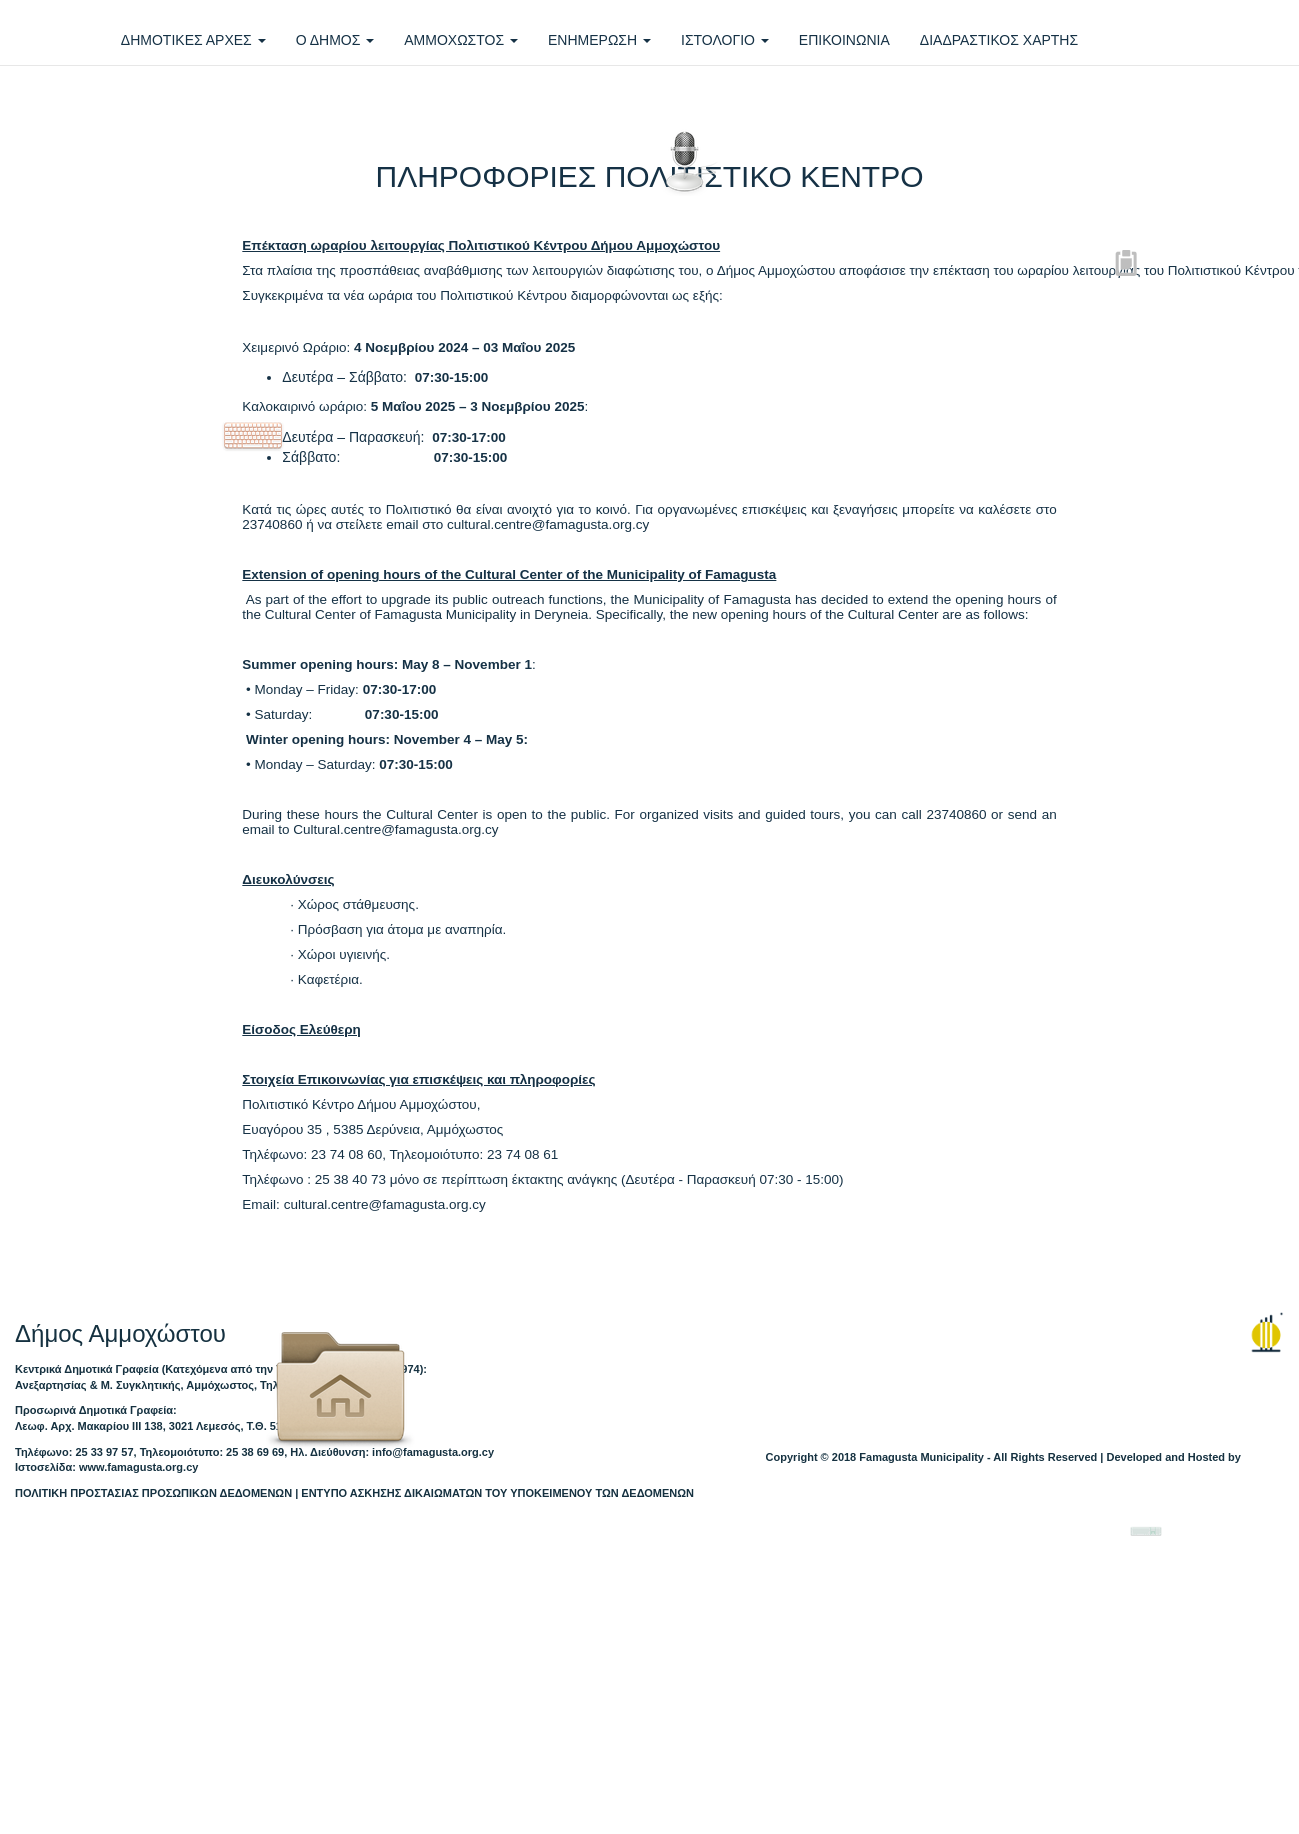  What do you see at coordinates (1146, 1531) in the screenshot?
I see `indicates a bluetooth keyboard is connected` at bounding box center [1146, 1531].